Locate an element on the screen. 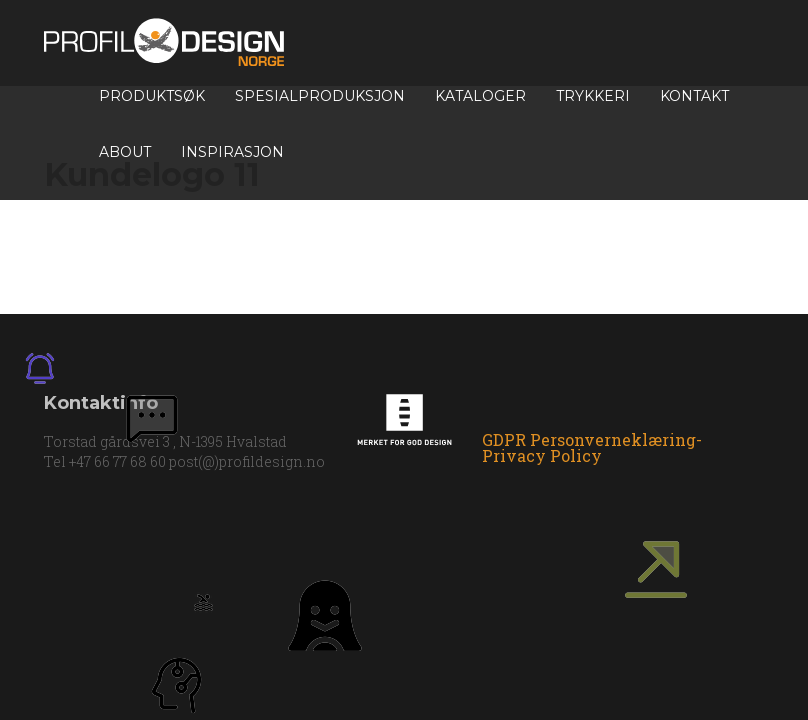  indicates Linux operating system compatibility is located at coordinates (325, 620).